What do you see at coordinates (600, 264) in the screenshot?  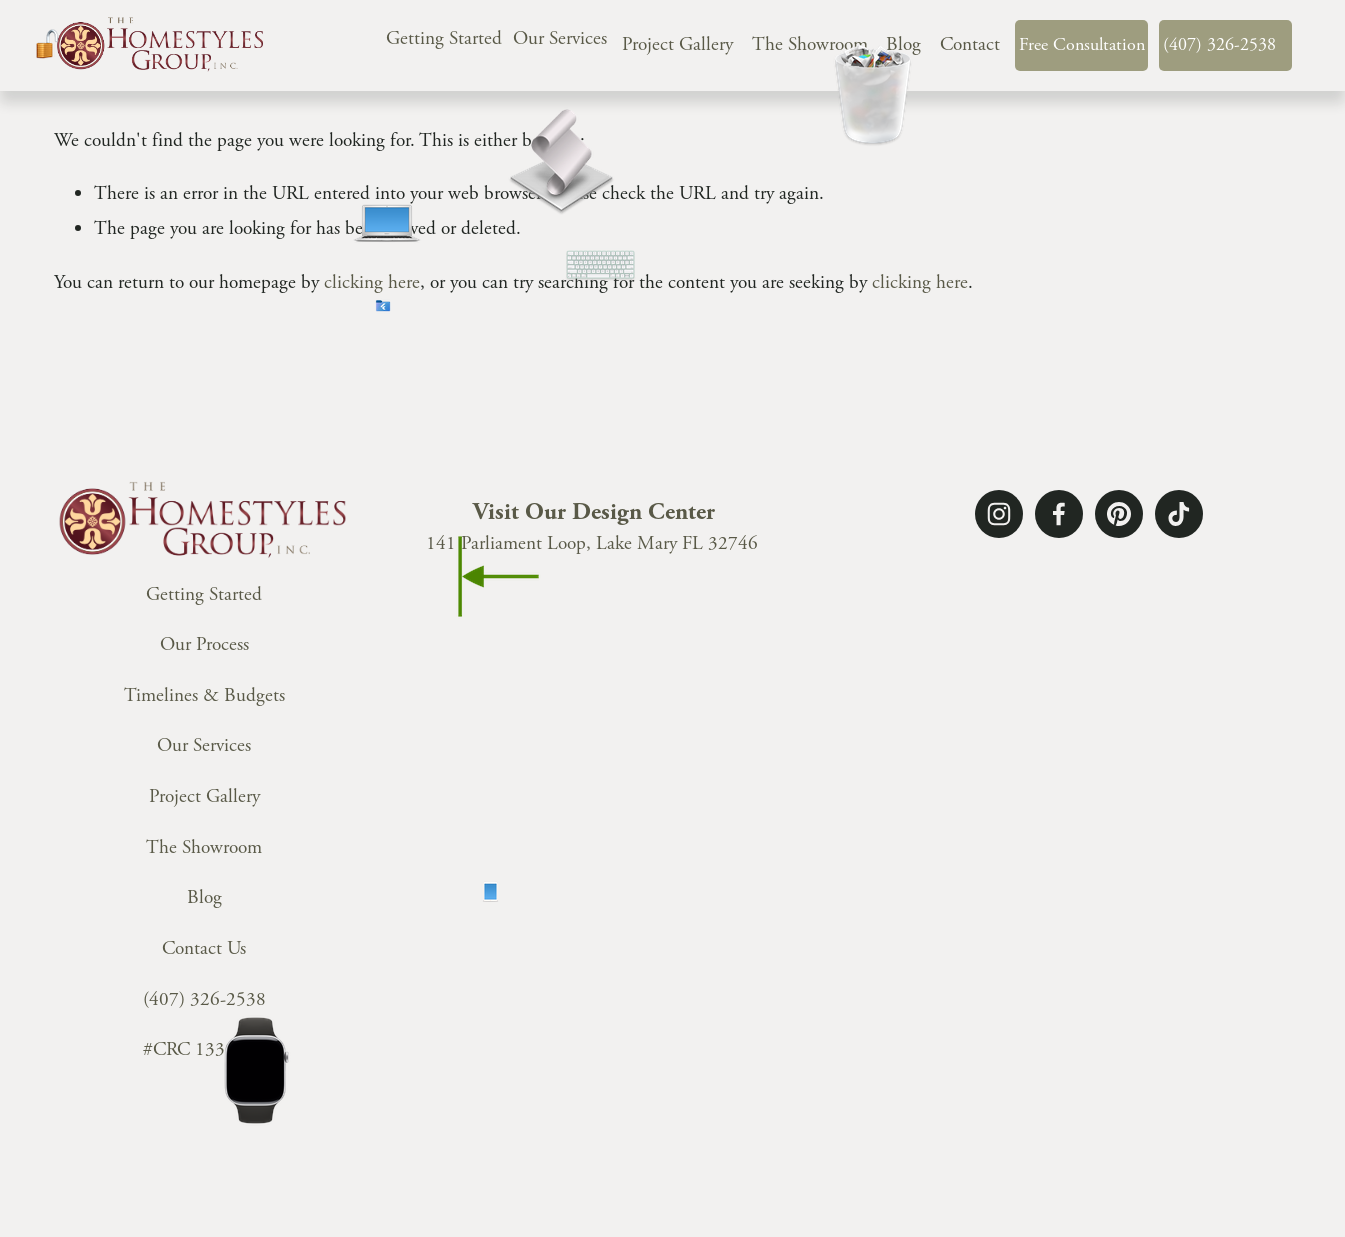 I see `connect a bluetooth keyboard` at bounding box center [600, 264].